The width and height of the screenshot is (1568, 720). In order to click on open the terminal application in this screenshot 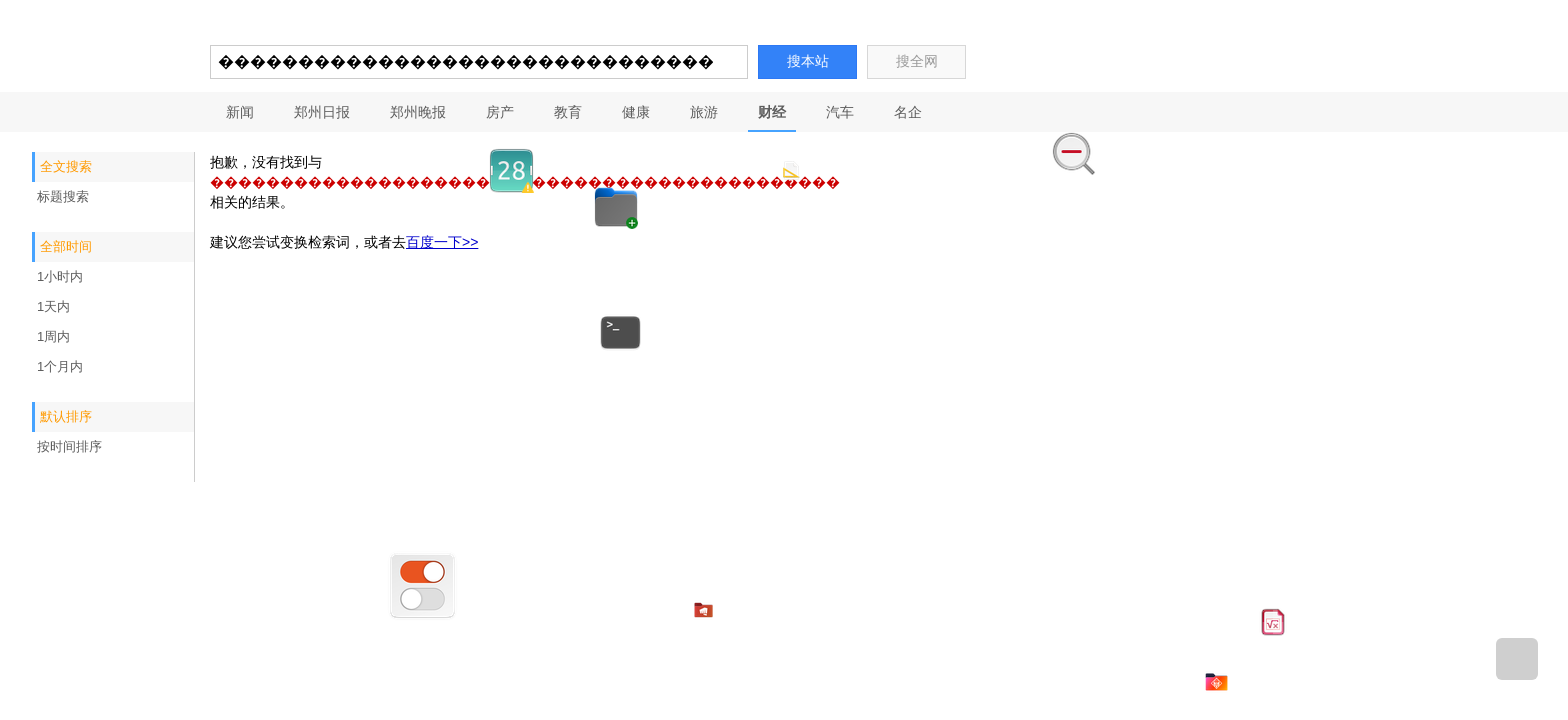, I will do `click(620, 332)`.